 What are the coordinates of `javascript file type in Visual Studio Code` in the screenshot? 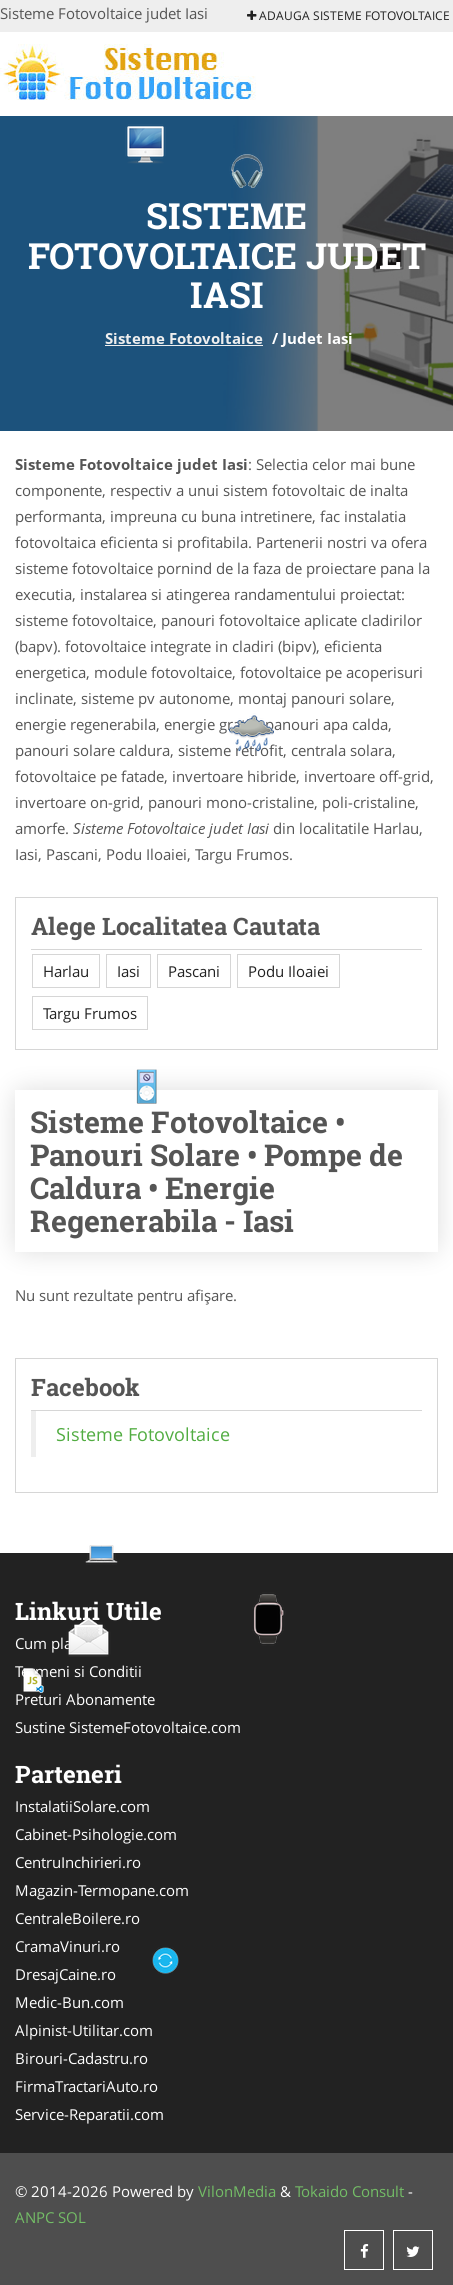 It's located at (32, 1680).